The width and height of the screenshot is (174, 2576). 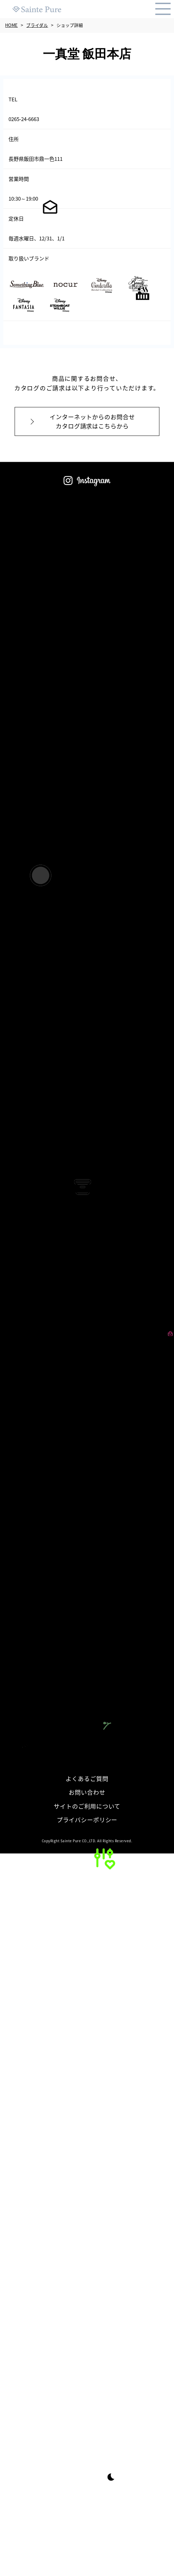 What do you see at coordinates (40, 875) in the screenshot?
I see `indicates a filled or selected state` at bounding box center [40, 875].